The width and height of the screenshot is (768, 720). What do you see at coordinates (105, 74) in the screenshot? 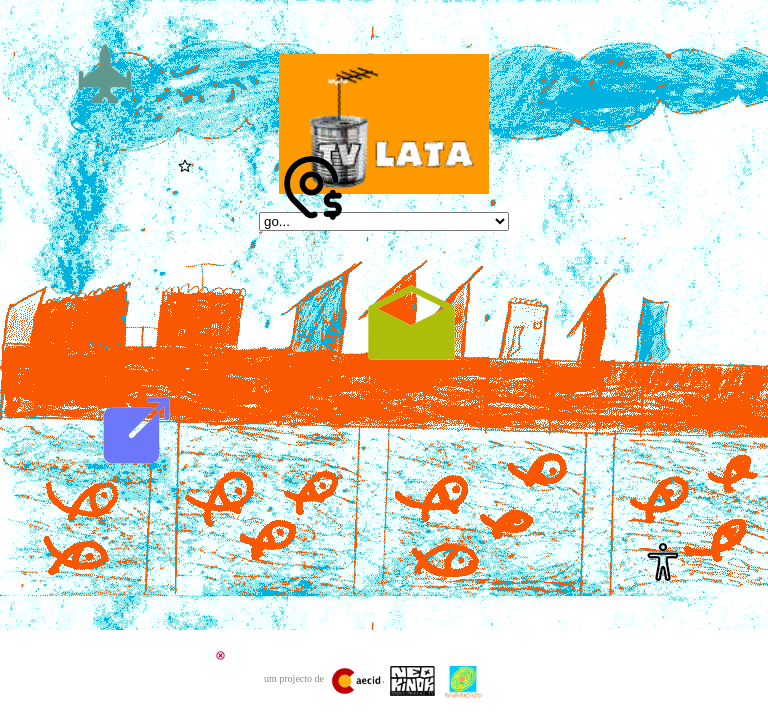
I see `access flight or aviation features` at bounding box center [105, 74].